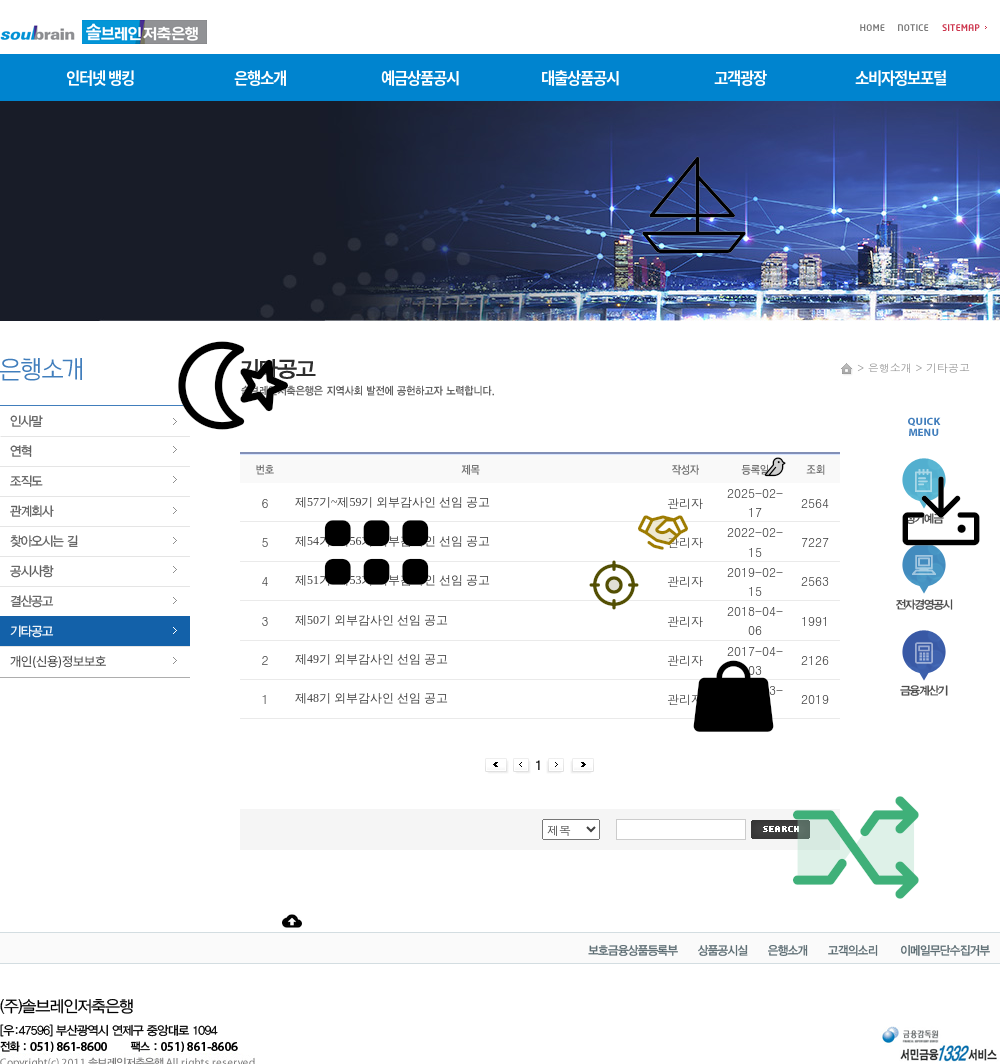 This screenshot has width=1000, height=1064. What do you see at coordinates (376, 552) in the screenshot?
I see `drag to reorder or rearrange items` at bounding box center [376, 552].